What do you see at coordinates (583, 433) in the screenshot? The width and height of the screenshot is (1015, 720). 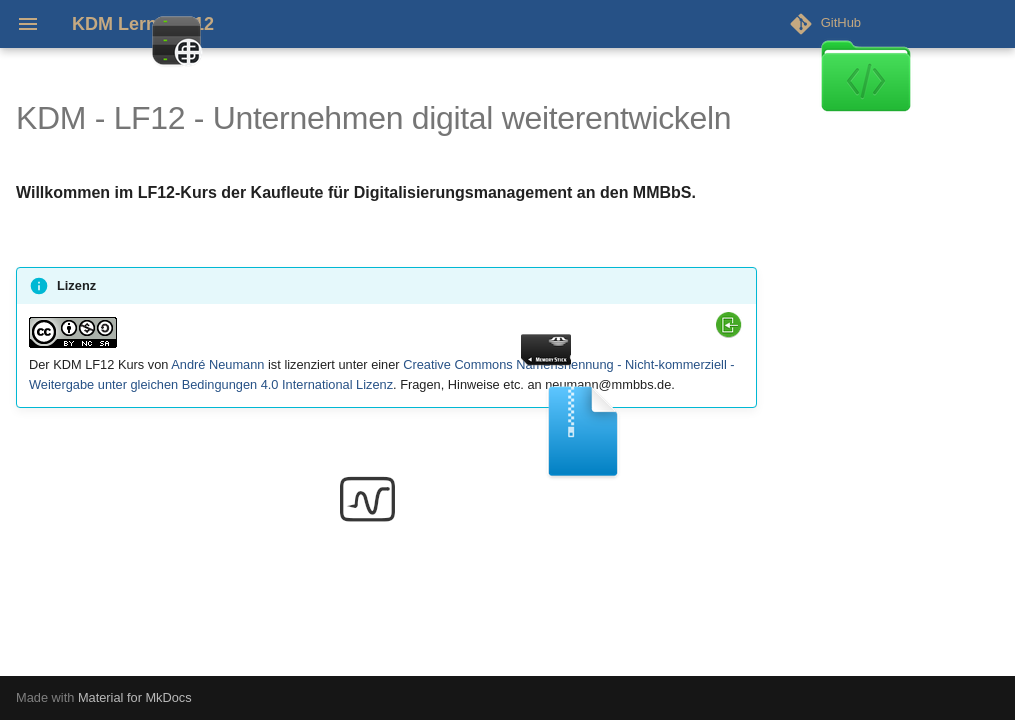 I see `an archive file in .ar format` at bounding box center [583, 433].